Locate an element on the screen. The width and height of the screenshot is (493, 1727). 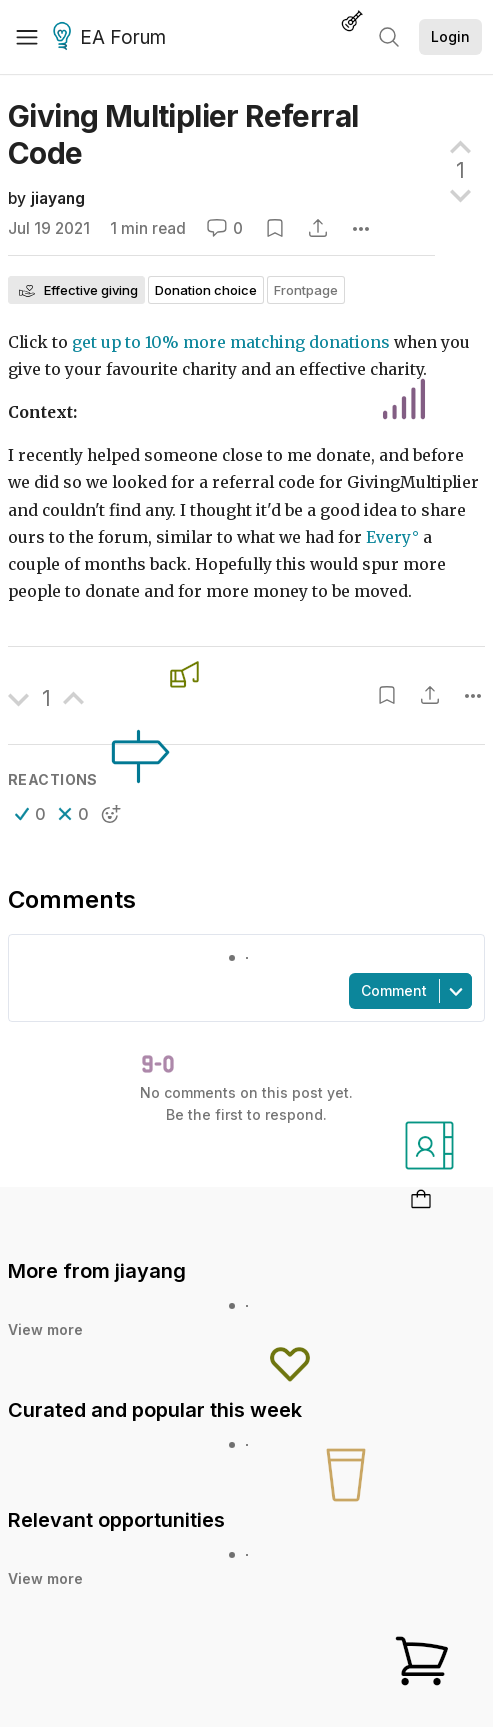
indicates full signal strength is located at coordinates (404, 399).